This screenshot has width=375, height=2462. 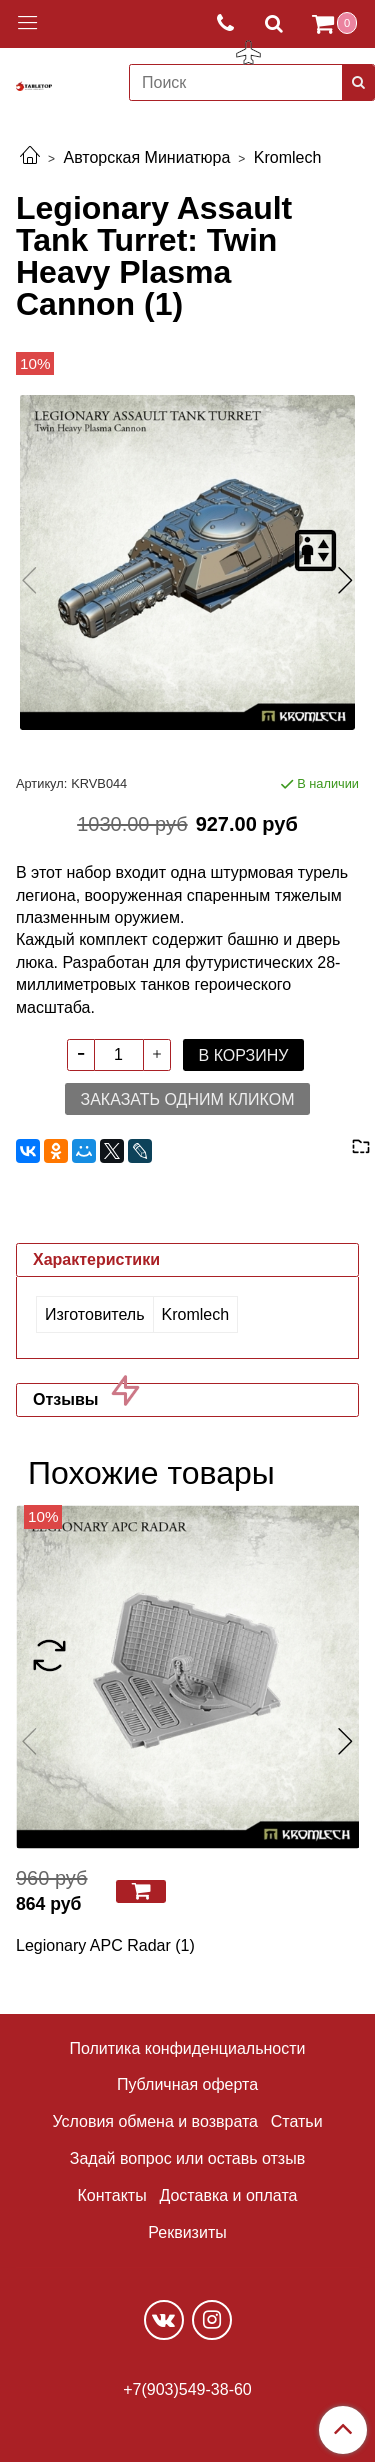 What do you see at coordinates (125, 1390) in the screenshot?
I see `supabase logo - open source database platform` at bounding box center [125, 1390].